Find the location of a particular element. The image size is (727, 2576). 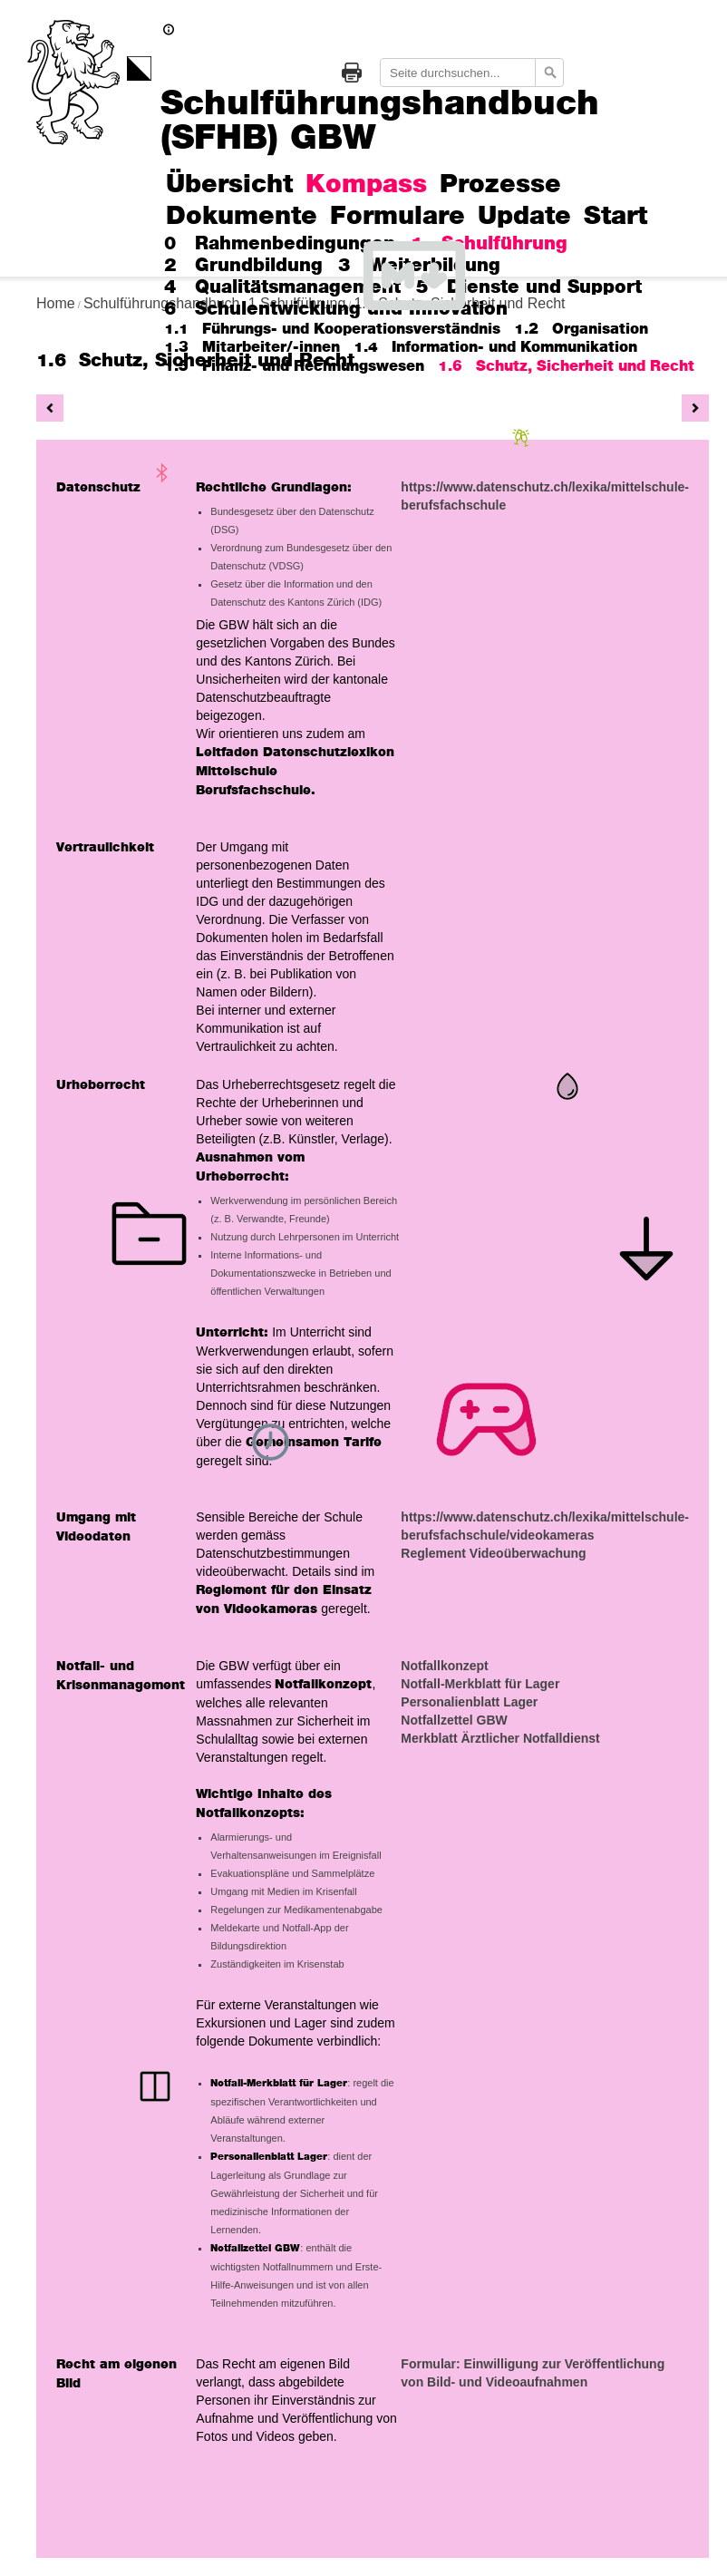

toggle bluetooth connectivity on or off is located at coordinates (161, 472).